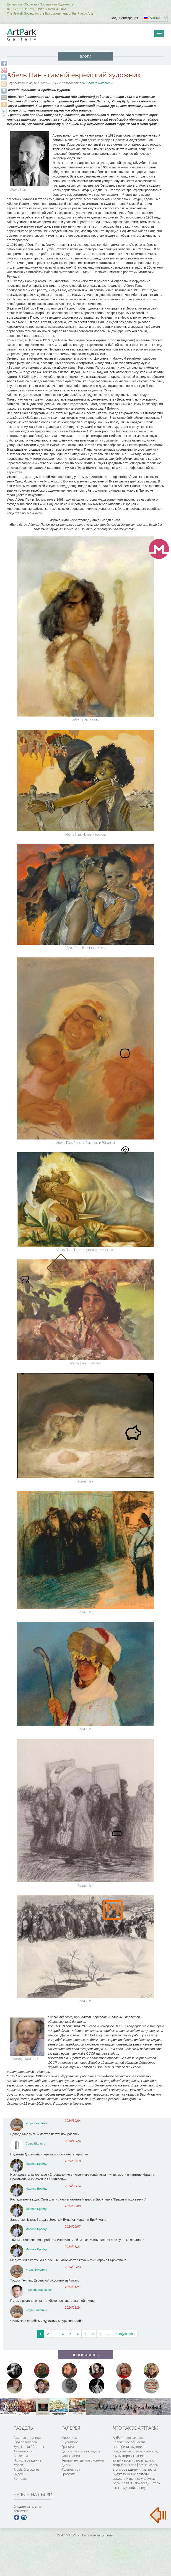 Image resolution: width=171 pixels, height=2576 pixels. I want to click on view monero cryptocurrency balance, so click(159, 549).